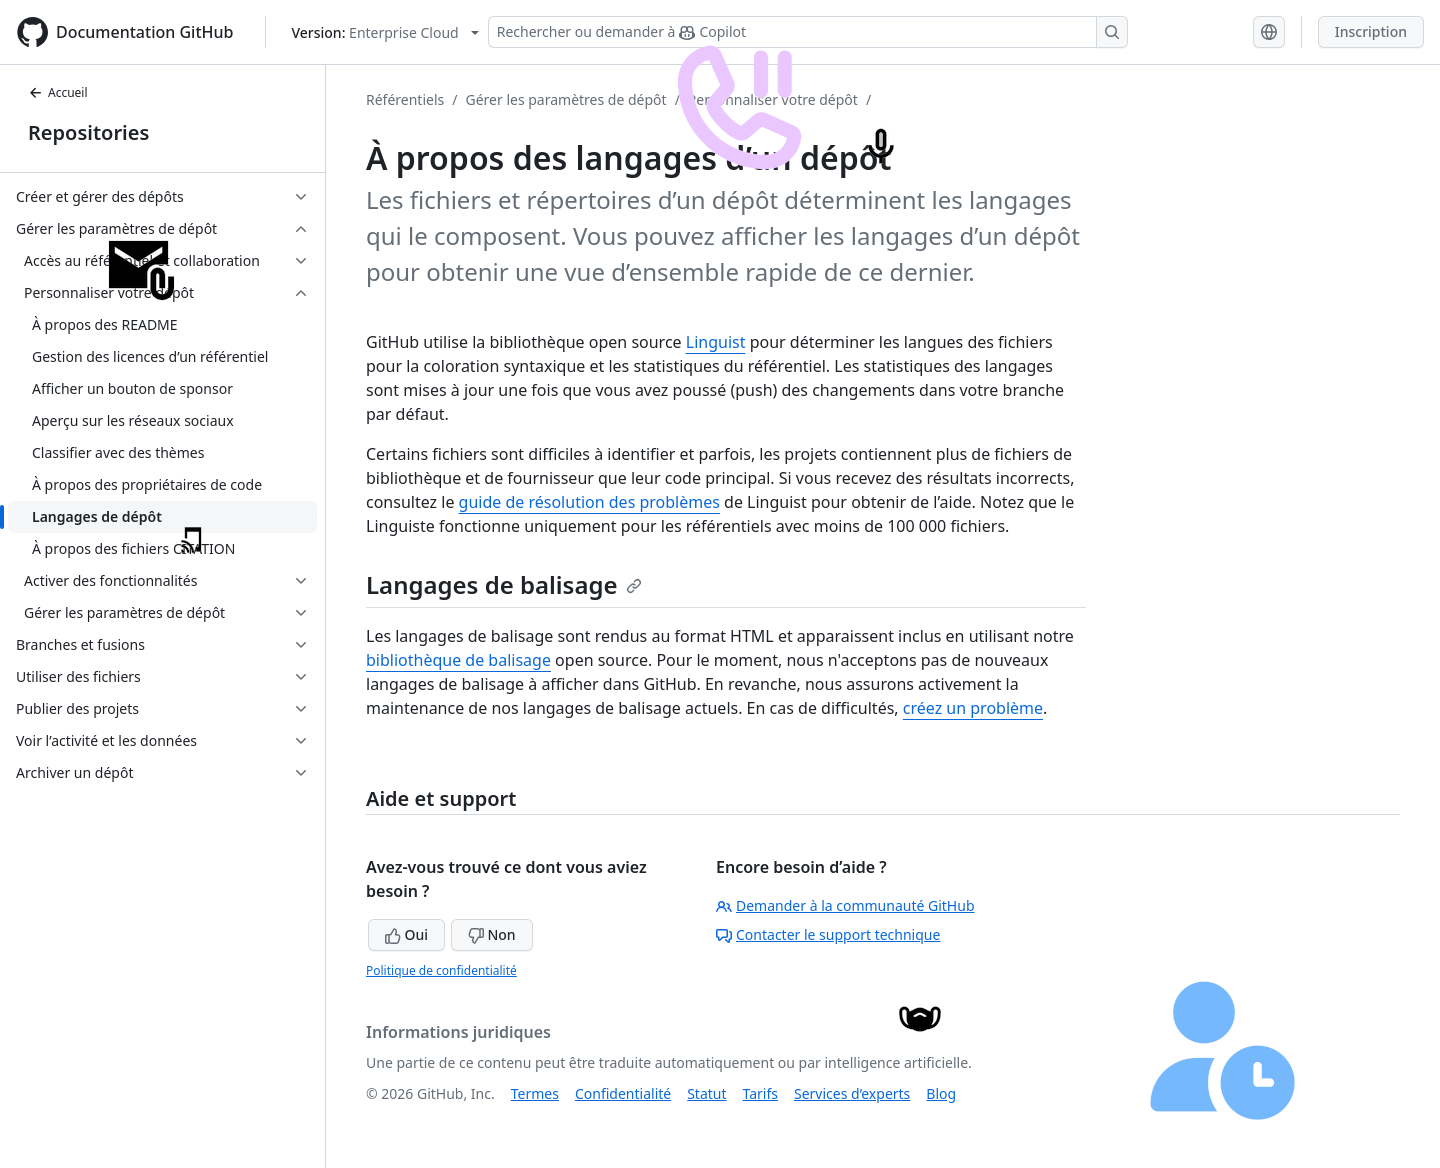 The image size is (1440, 1168). Describe the element at coordinates (920, 1019) in the screenshot. I see `indicates mask required or health safety guidelines` at that location.